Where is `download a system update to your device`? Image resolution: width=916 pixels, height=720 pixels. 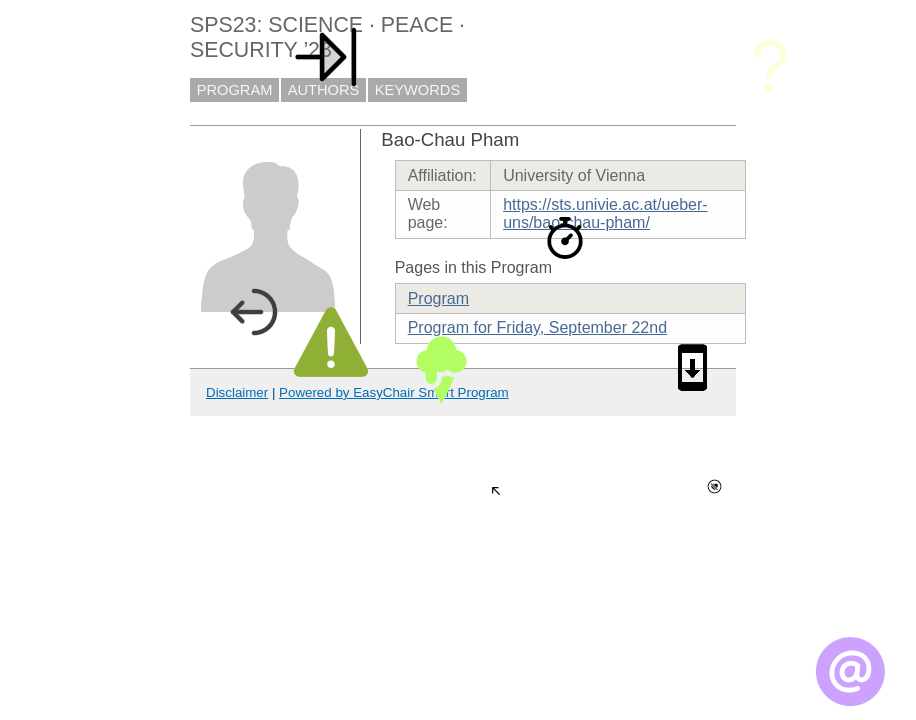 download a system update to your device is located at coordinates (692, 367).